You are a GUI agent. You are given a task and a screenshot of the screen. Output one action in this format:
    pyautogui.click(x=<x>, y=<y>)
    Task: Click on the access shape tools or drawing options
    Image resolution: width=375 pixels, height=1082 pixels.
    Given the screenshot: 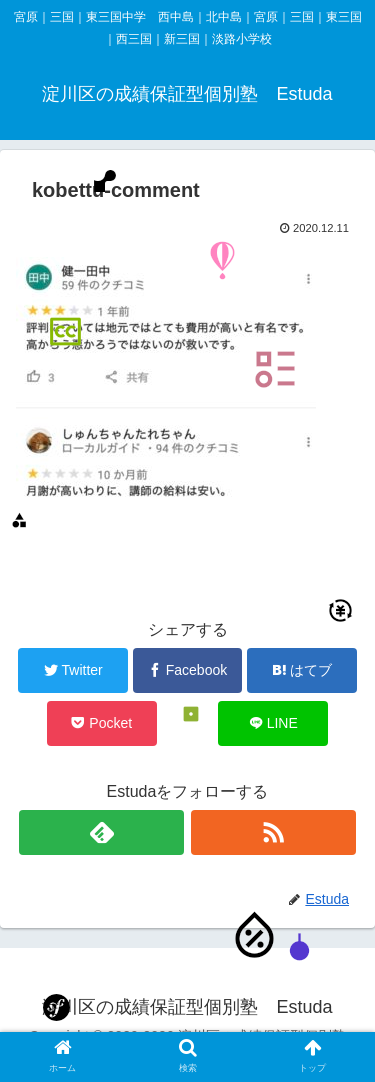 What is the action you would take?
    pyautogui.click(x=19, y=520)
    